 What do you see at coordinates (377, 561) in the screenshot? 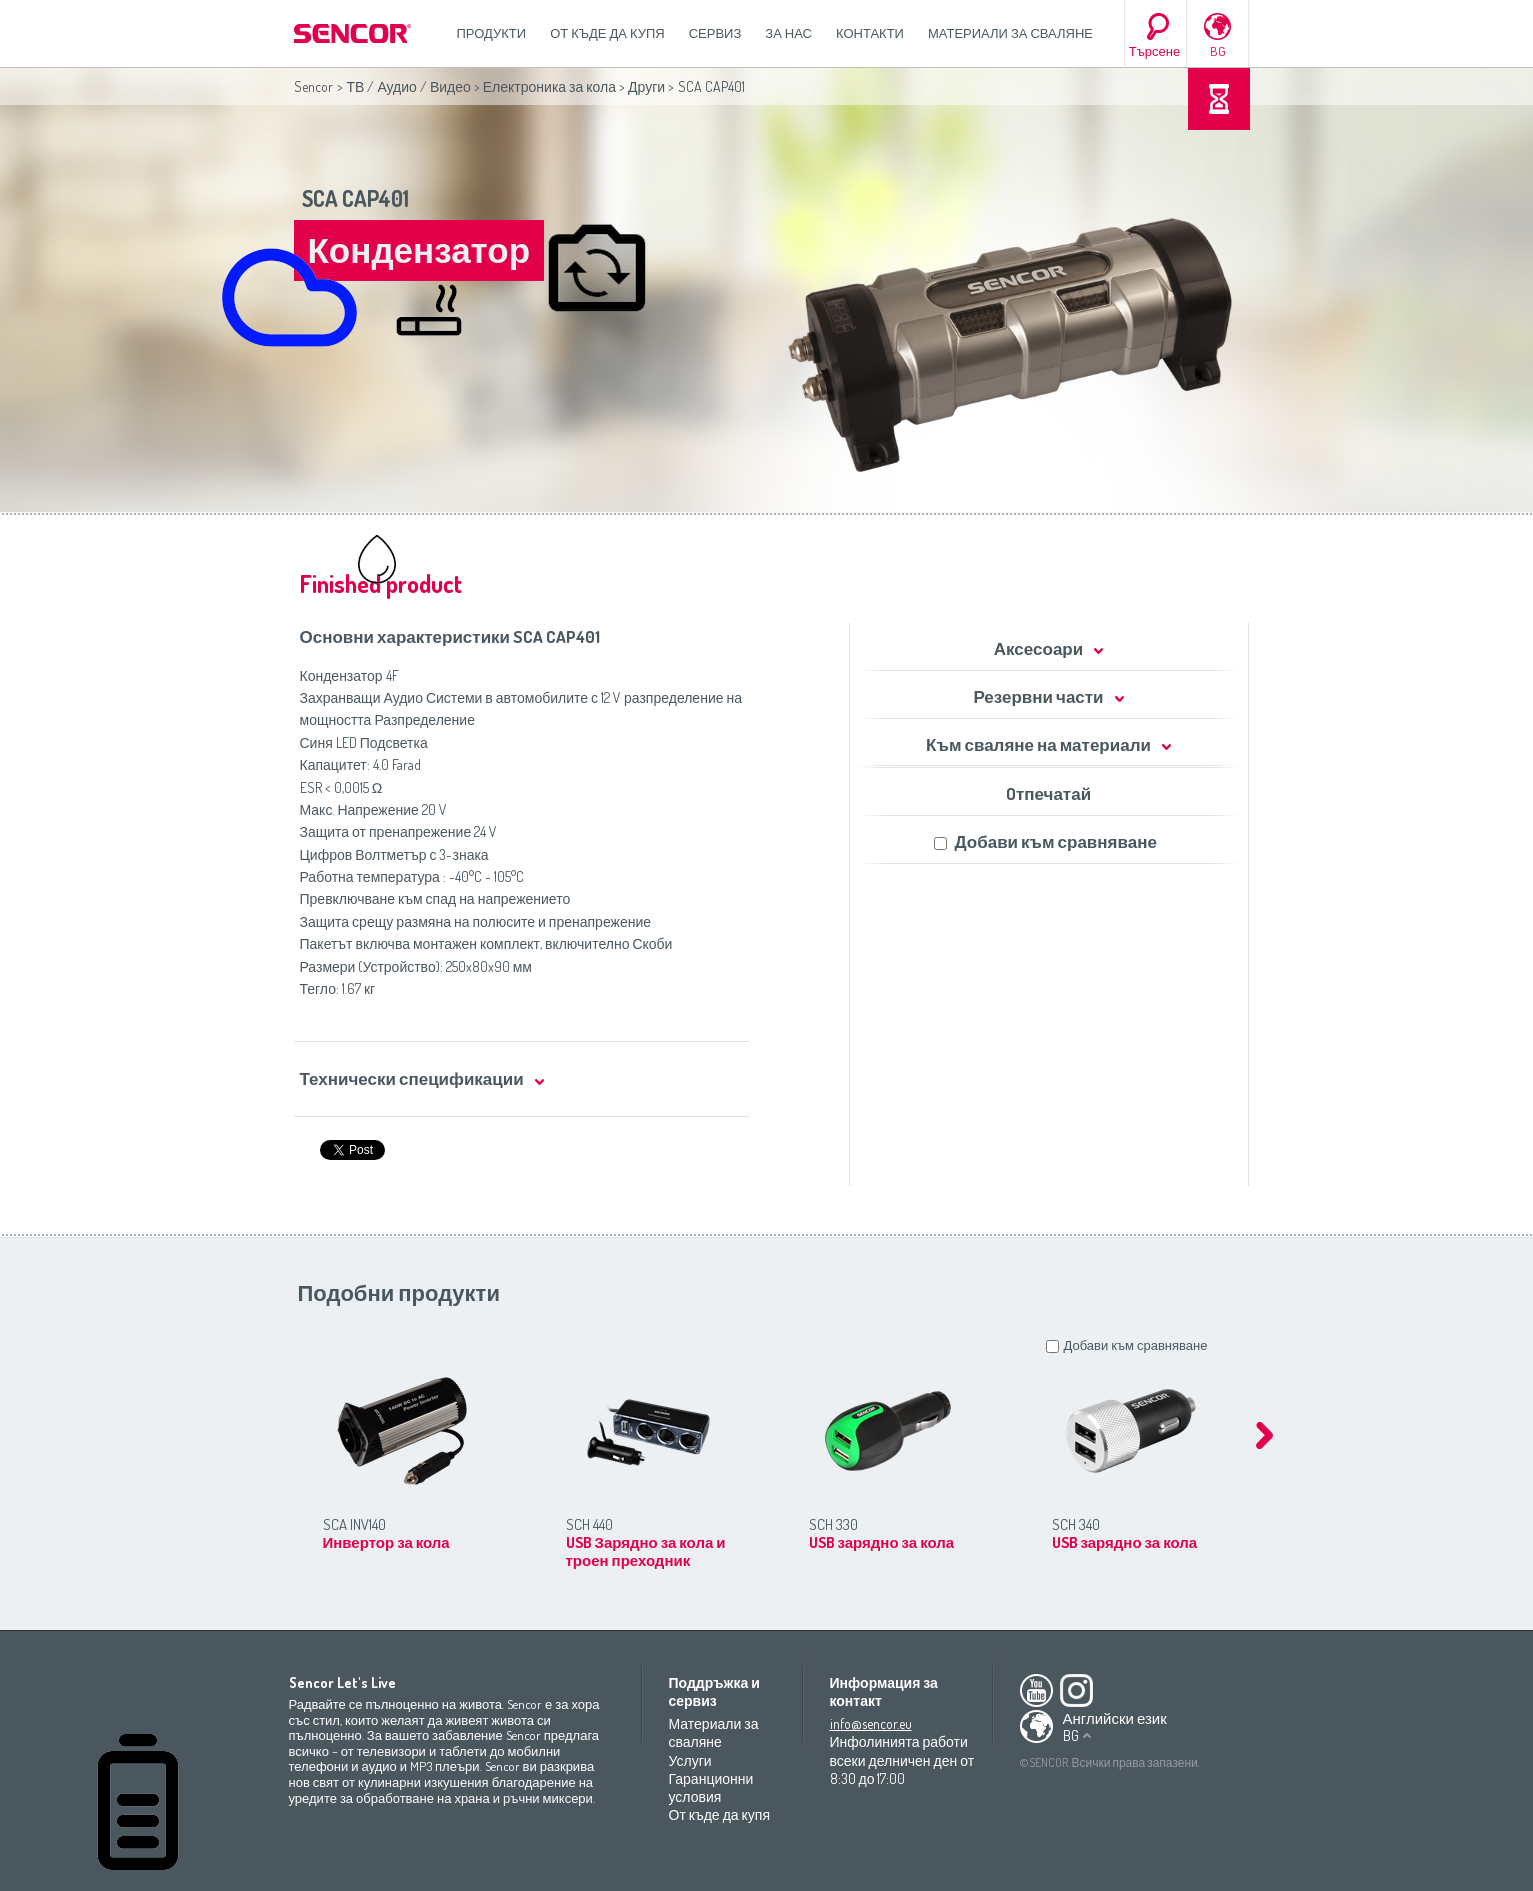
I see `adjust water or hydration settings` at bounding box center [377, 561].